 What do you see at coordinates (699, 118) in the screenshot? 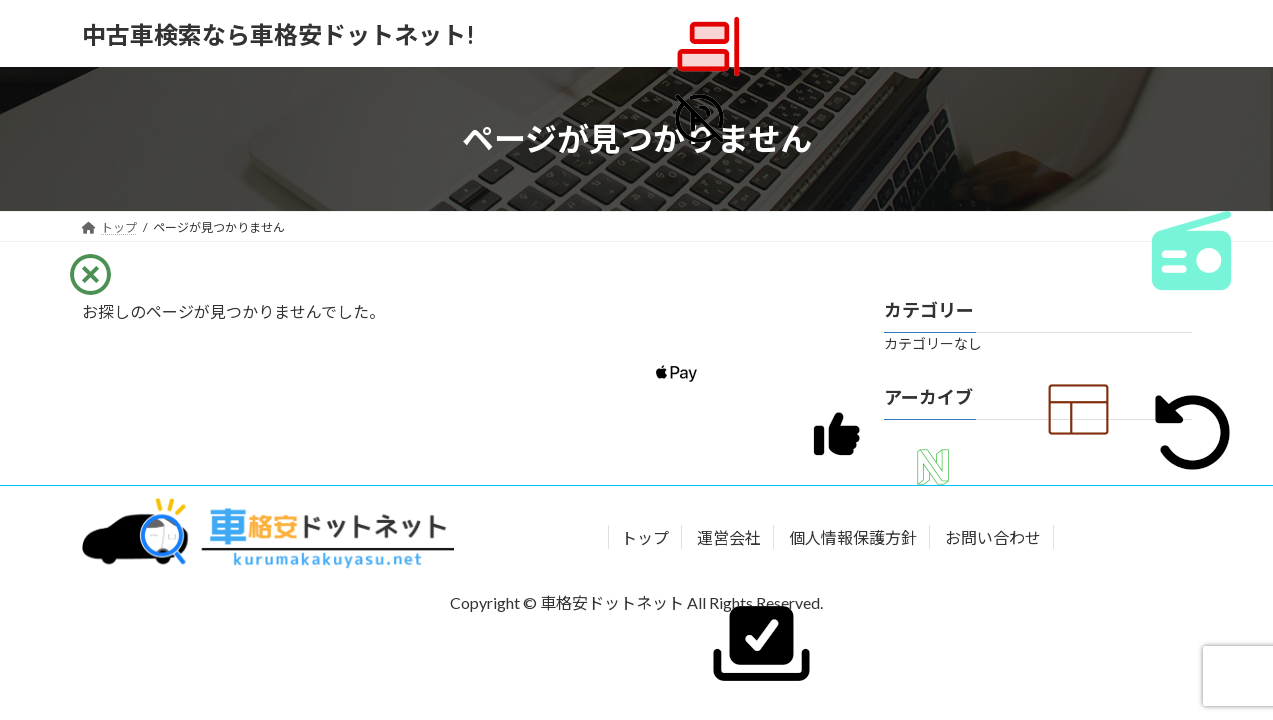
I see `no parking available` at bounding box center [699, 118].